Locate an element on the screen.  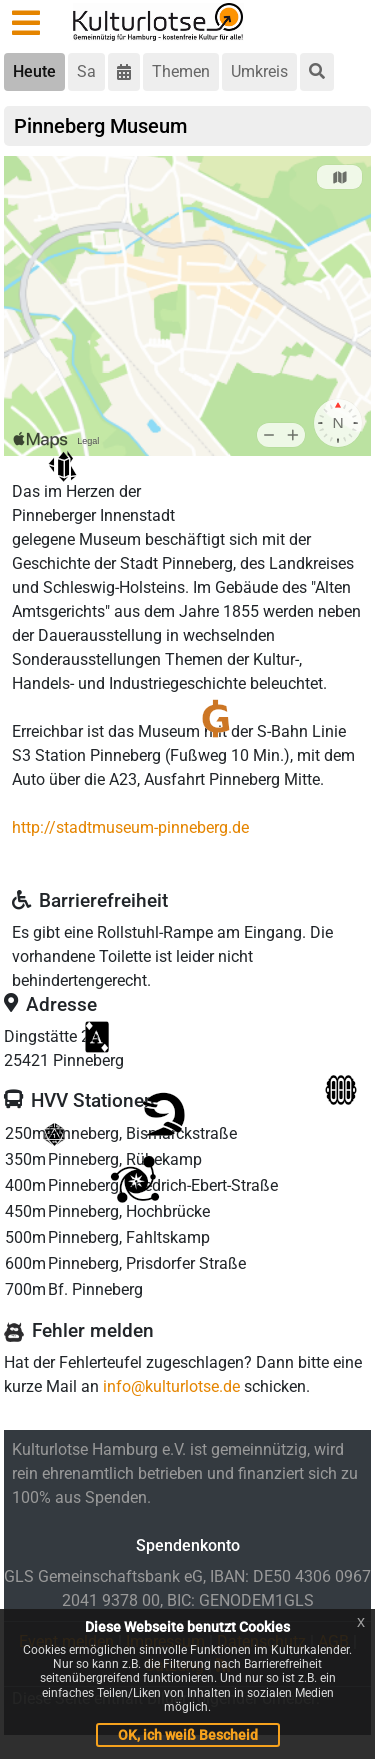
represents a sea creature or kraken in a game interface is located at coordinates (163, 1114).